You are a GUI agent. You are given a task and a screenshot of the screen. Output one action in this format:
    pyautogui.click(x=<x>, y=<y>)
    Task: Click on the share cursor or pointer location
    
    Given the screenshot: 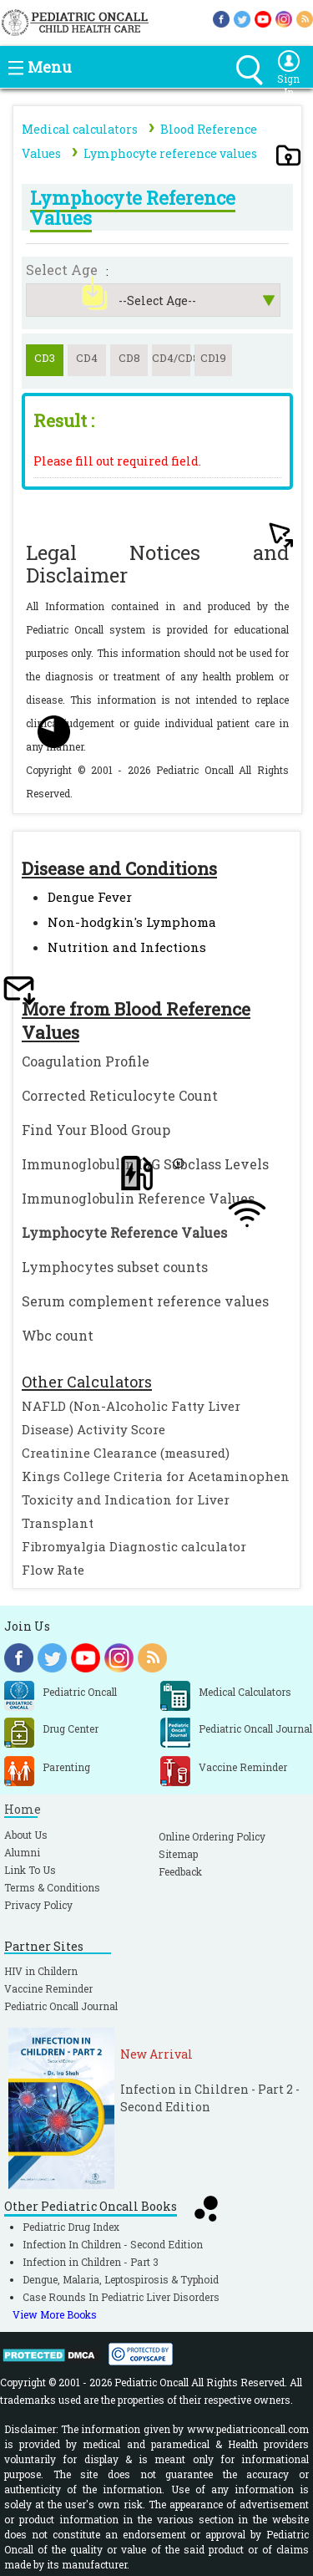 What is the action you would take?
    pyautogui.click(x=280, y=534)
    